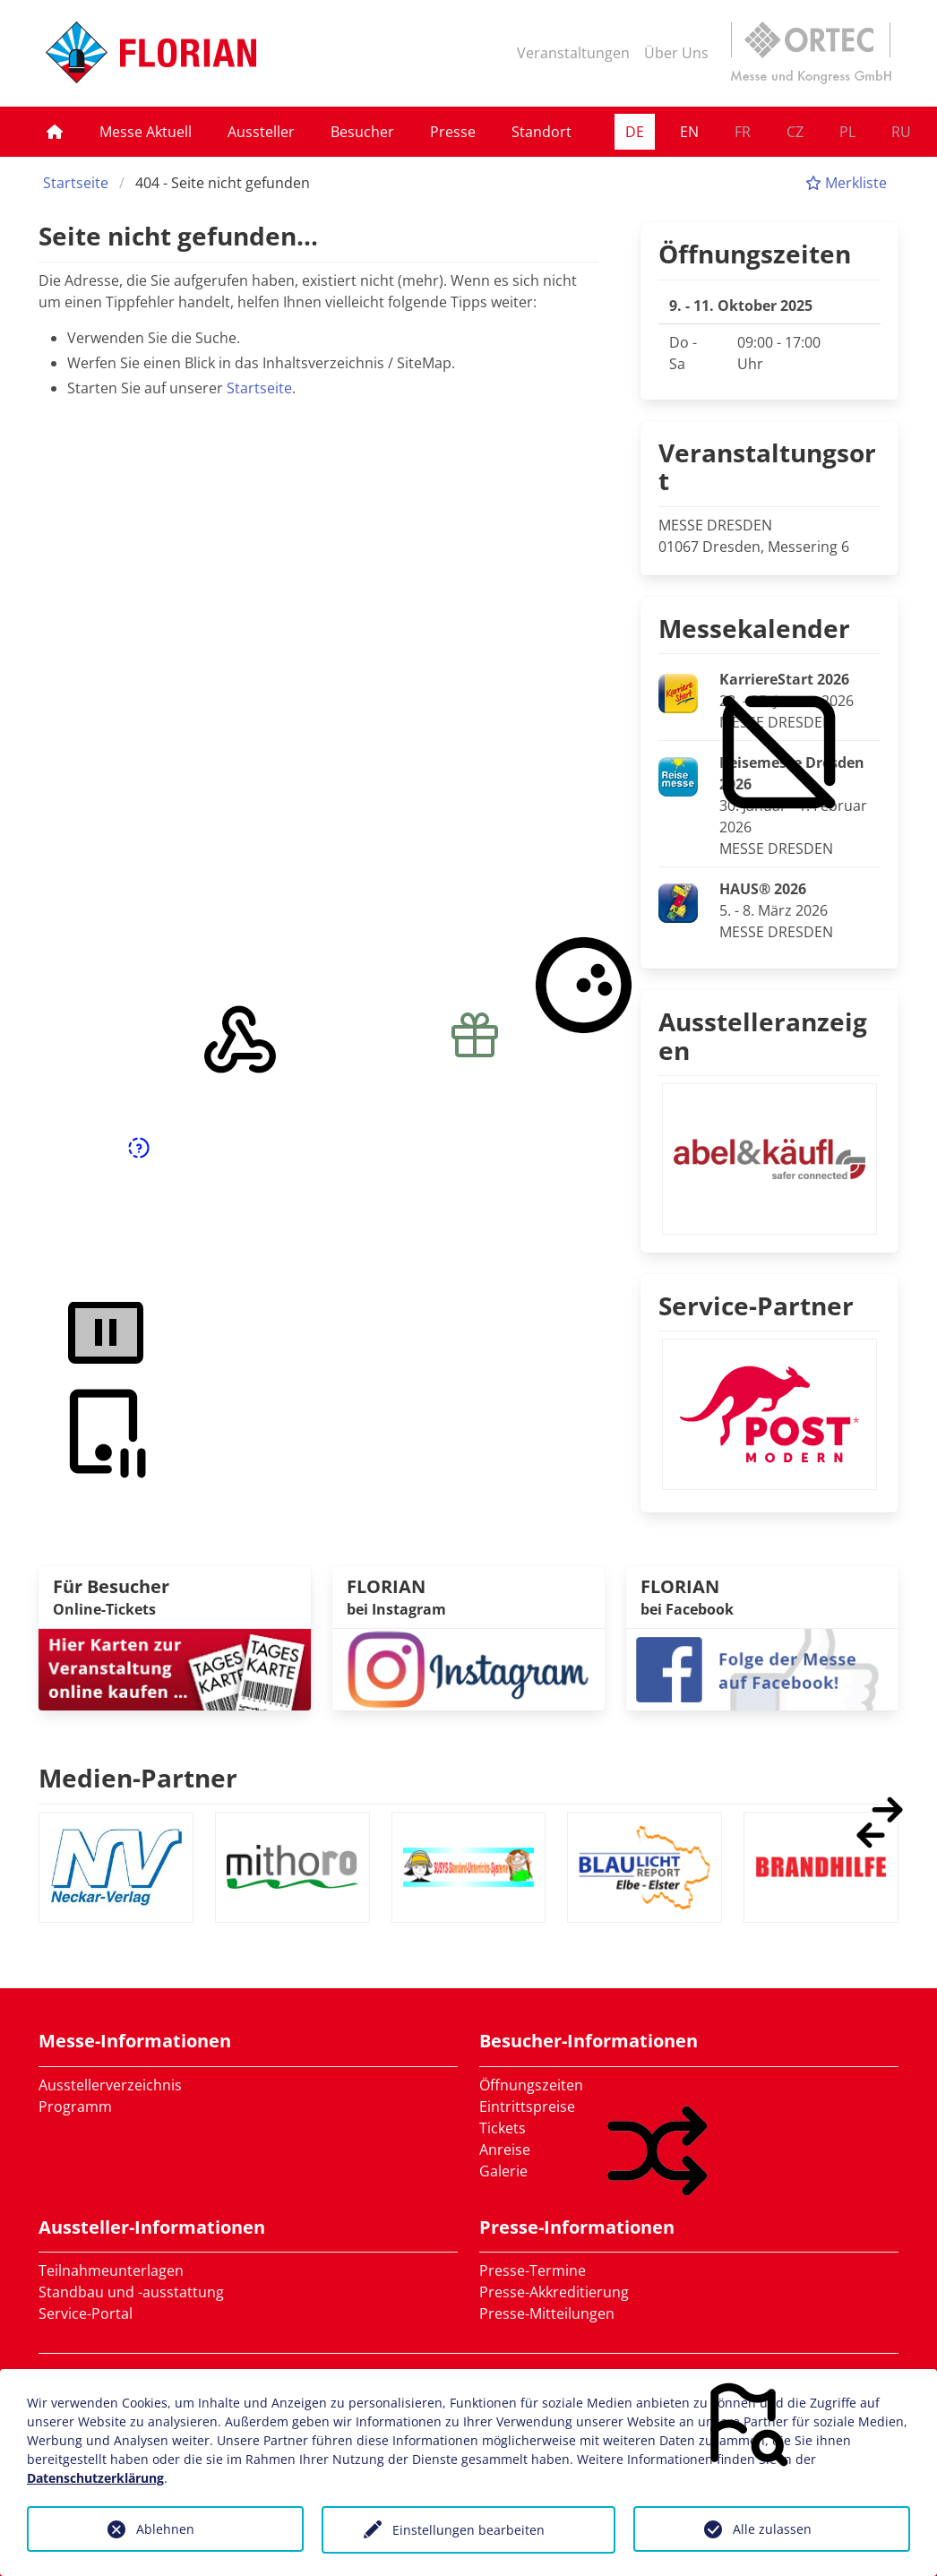 The image size is (937, 2576). What do you see at coordinates (743, 2421) in the screenshot?
I see `search flagged items` at bounding box center [743, 2421].